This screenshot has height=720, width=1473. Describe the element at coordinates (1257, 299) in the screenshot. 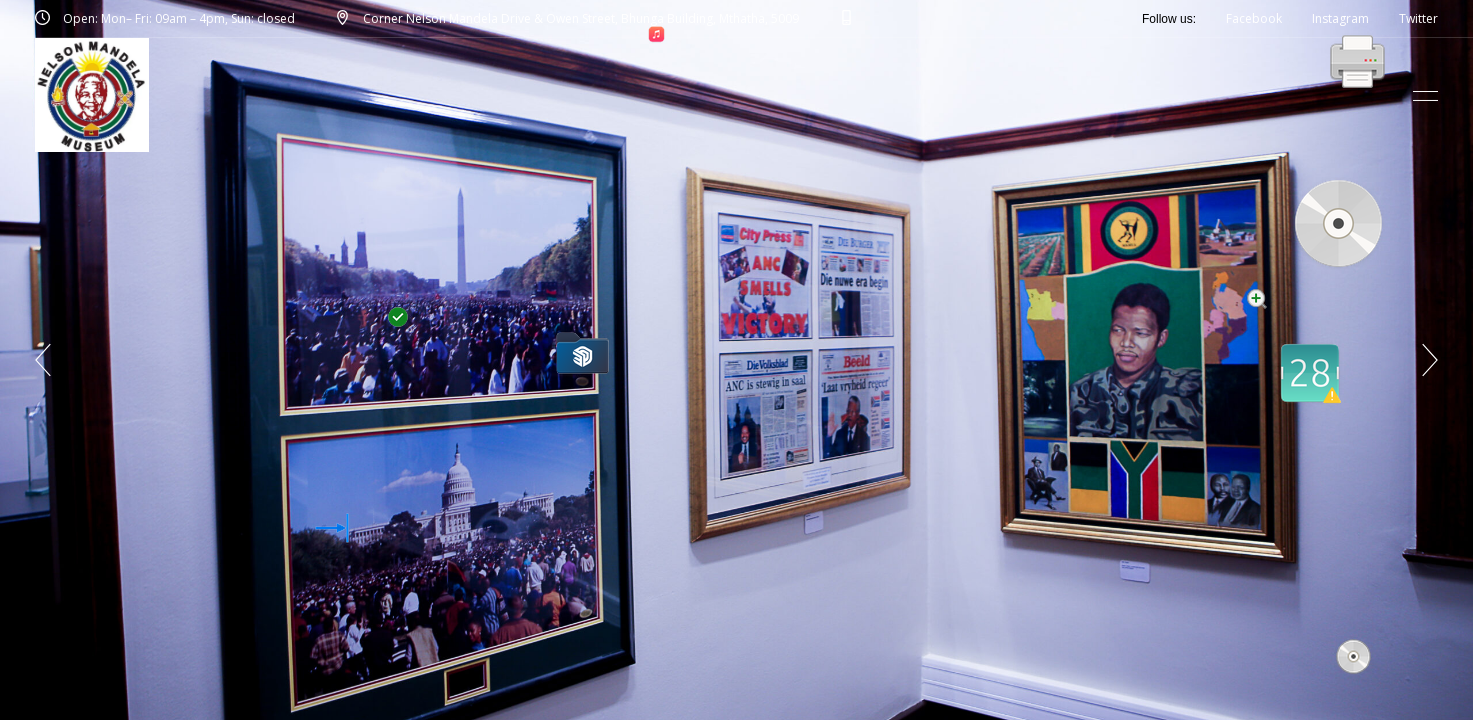

I see `zoom in on file or document content` at that location.